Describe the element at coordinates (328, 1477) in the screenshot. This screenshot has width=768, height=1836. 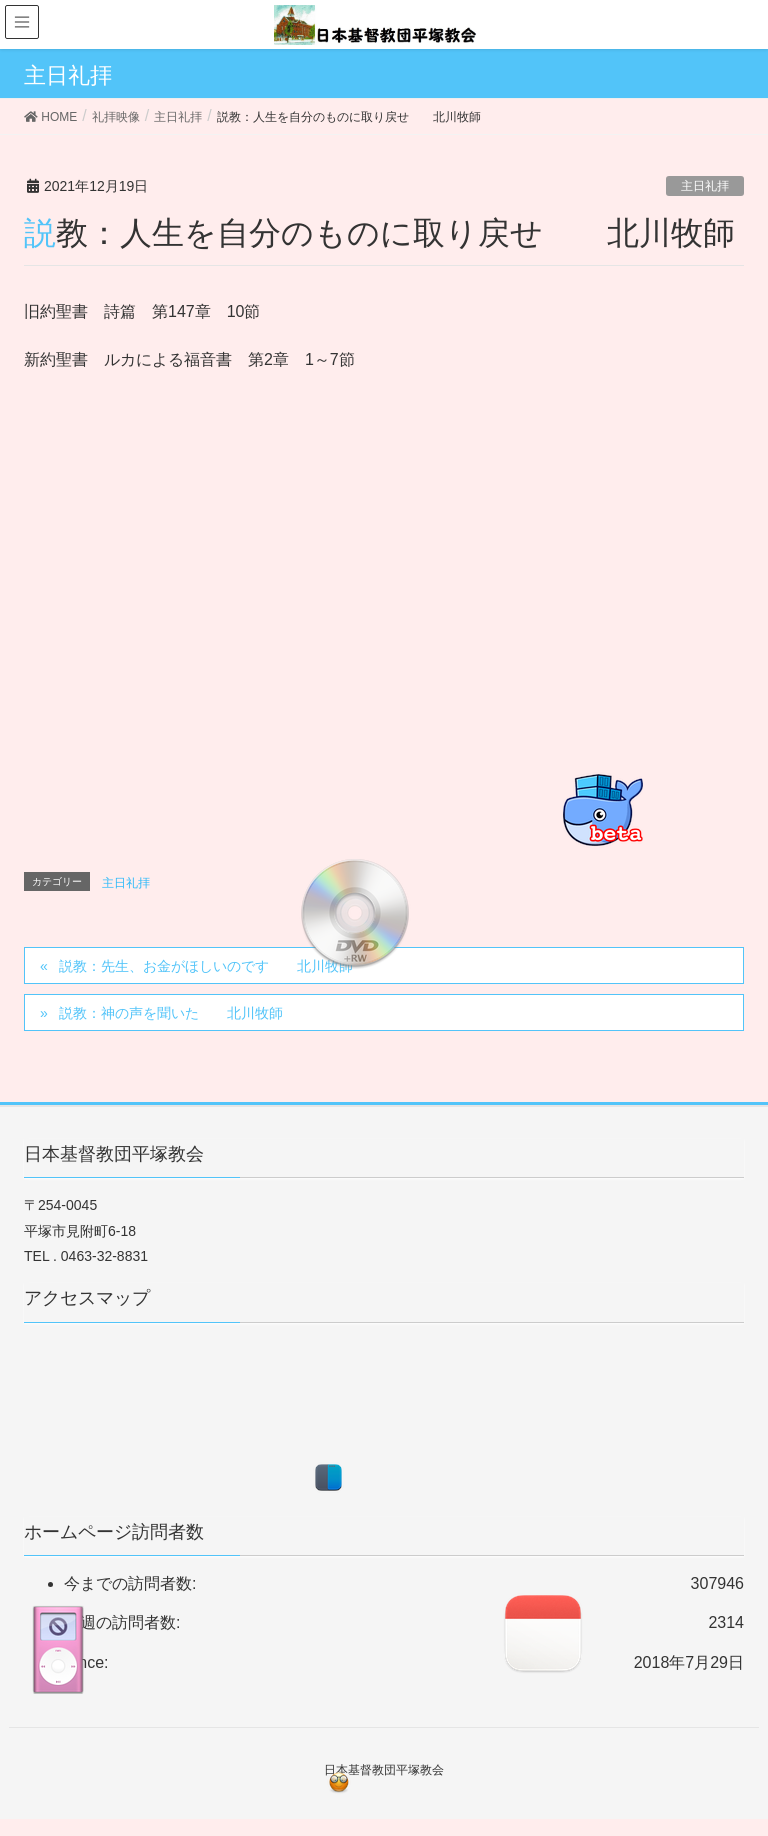
I see `open Rectangle window management app` at that location.